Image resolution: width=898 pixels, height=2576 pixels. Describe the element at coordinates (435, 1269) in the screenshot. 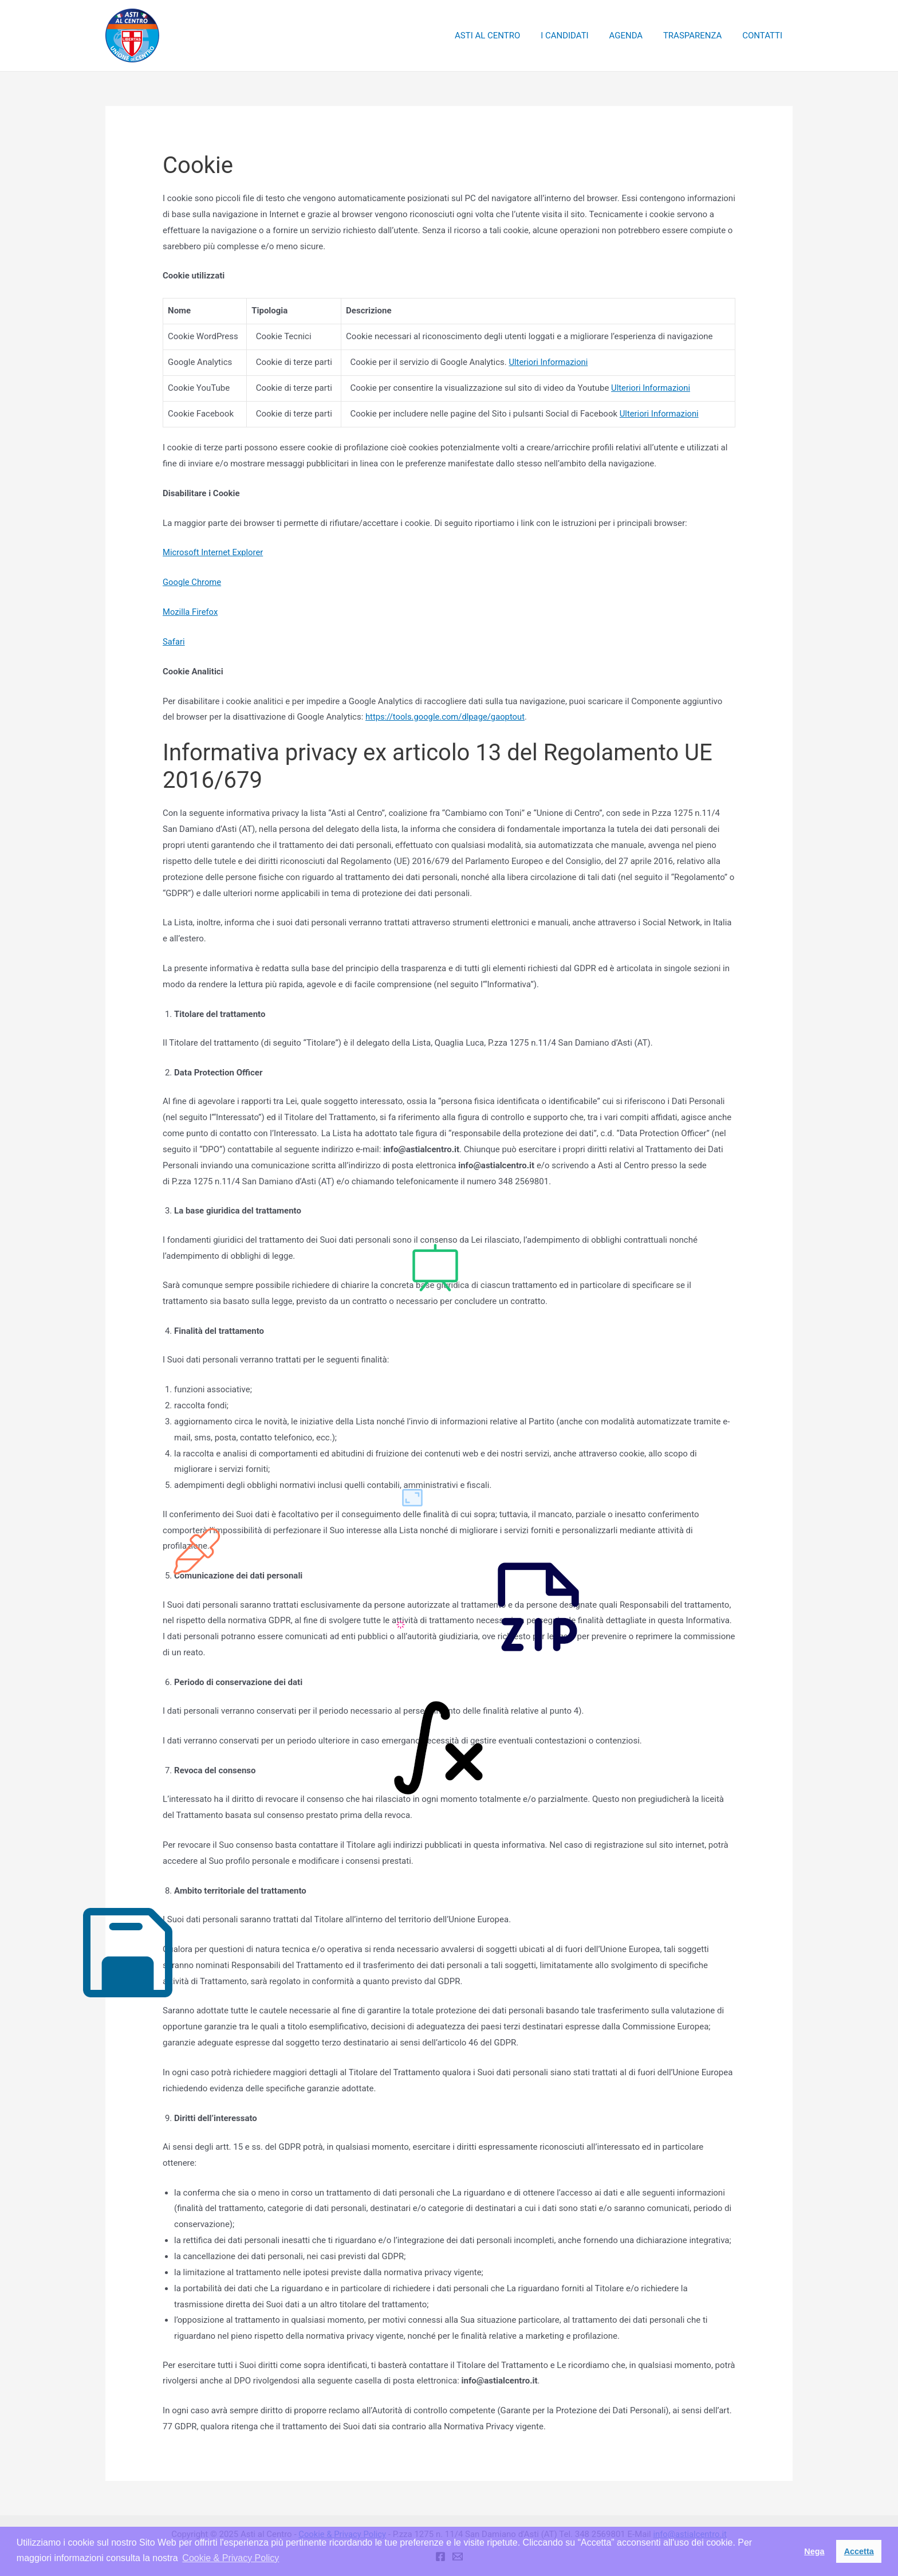

I see `start or view a presentation` at that location.